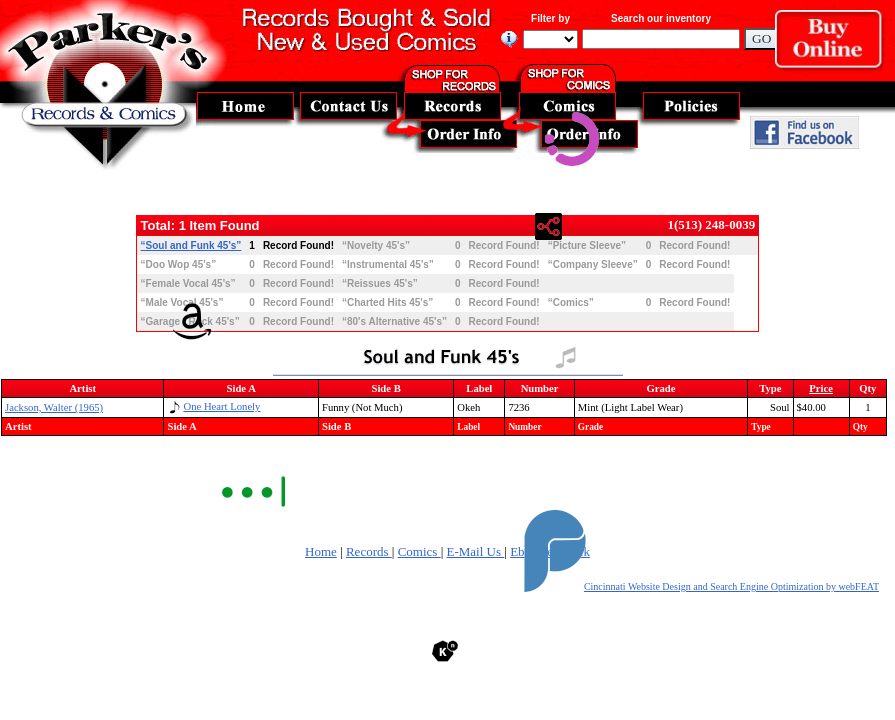 The image size is (895, 720). I want to click on open lastpass password manager, so click(253, 491).